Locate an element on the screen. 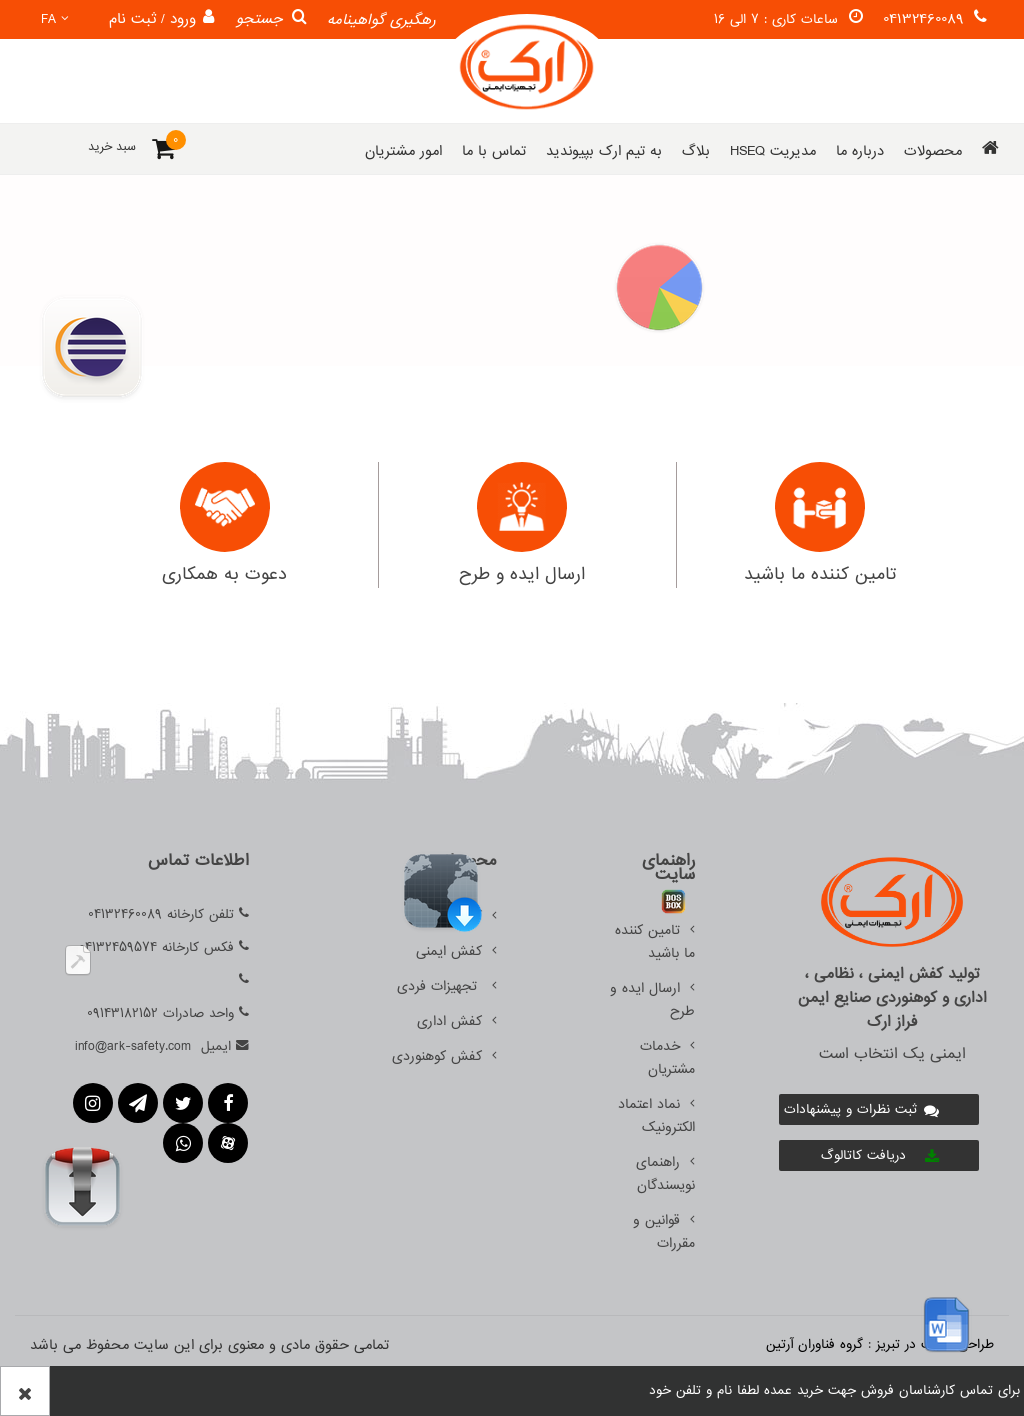 Image resolution: width=1024 pixels, height=1416 pixels. open xdman download manager is located at coordinates (441, 891).